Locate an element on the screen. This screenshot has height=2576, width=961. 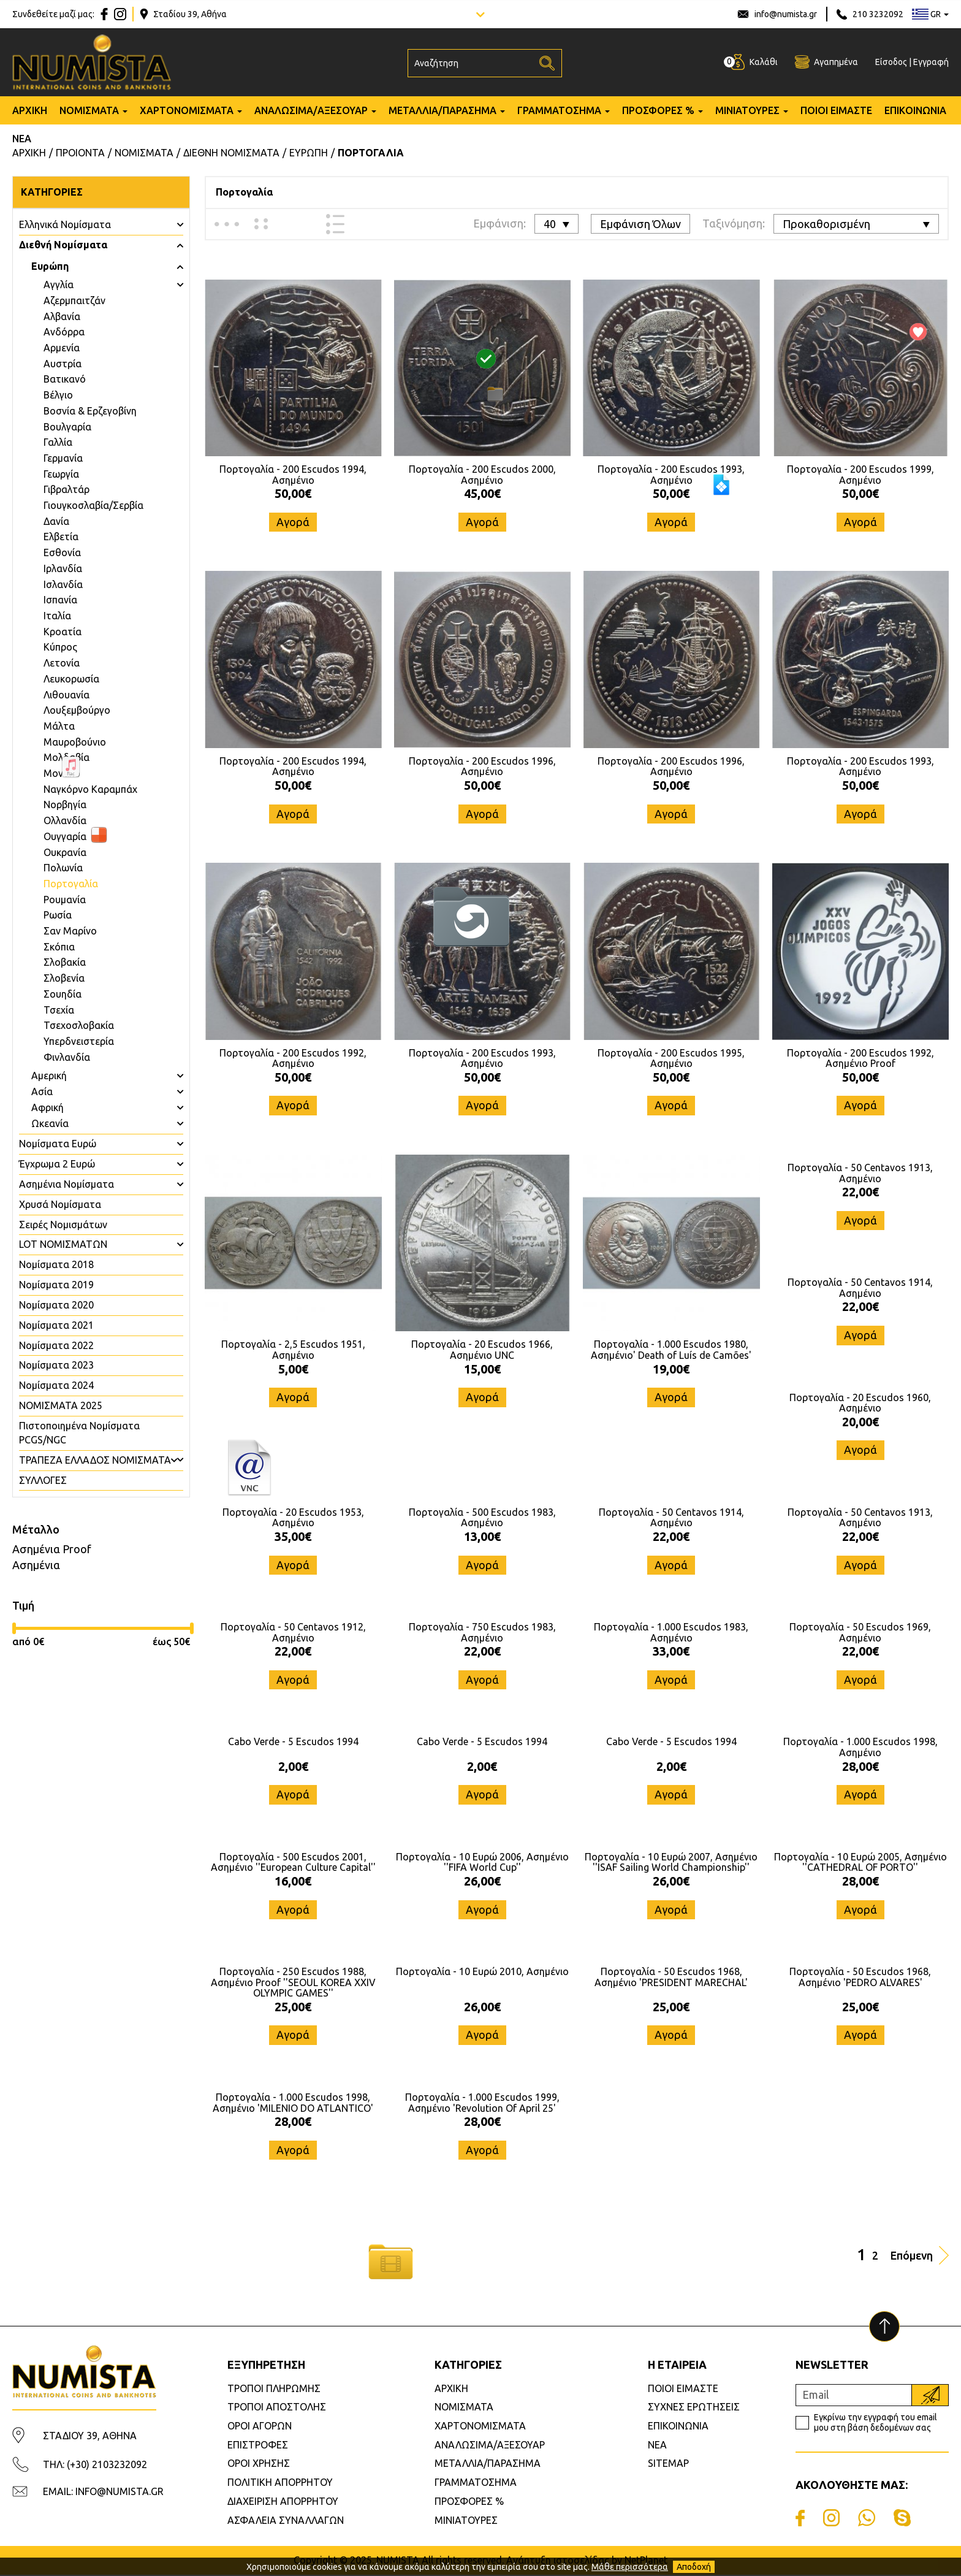
open a VNC remote connection shortcut is located at coordinates (249, 1469).